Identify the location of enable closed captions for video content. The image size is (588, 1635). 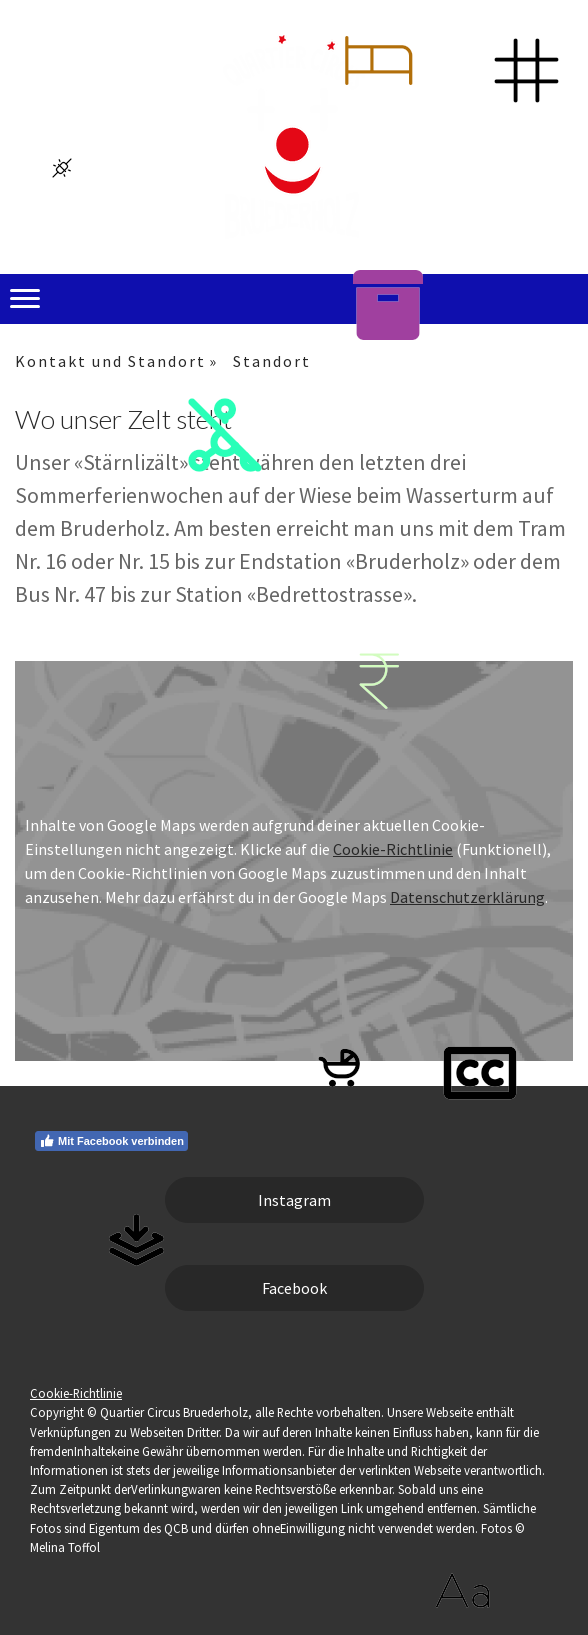
(480, 1073).